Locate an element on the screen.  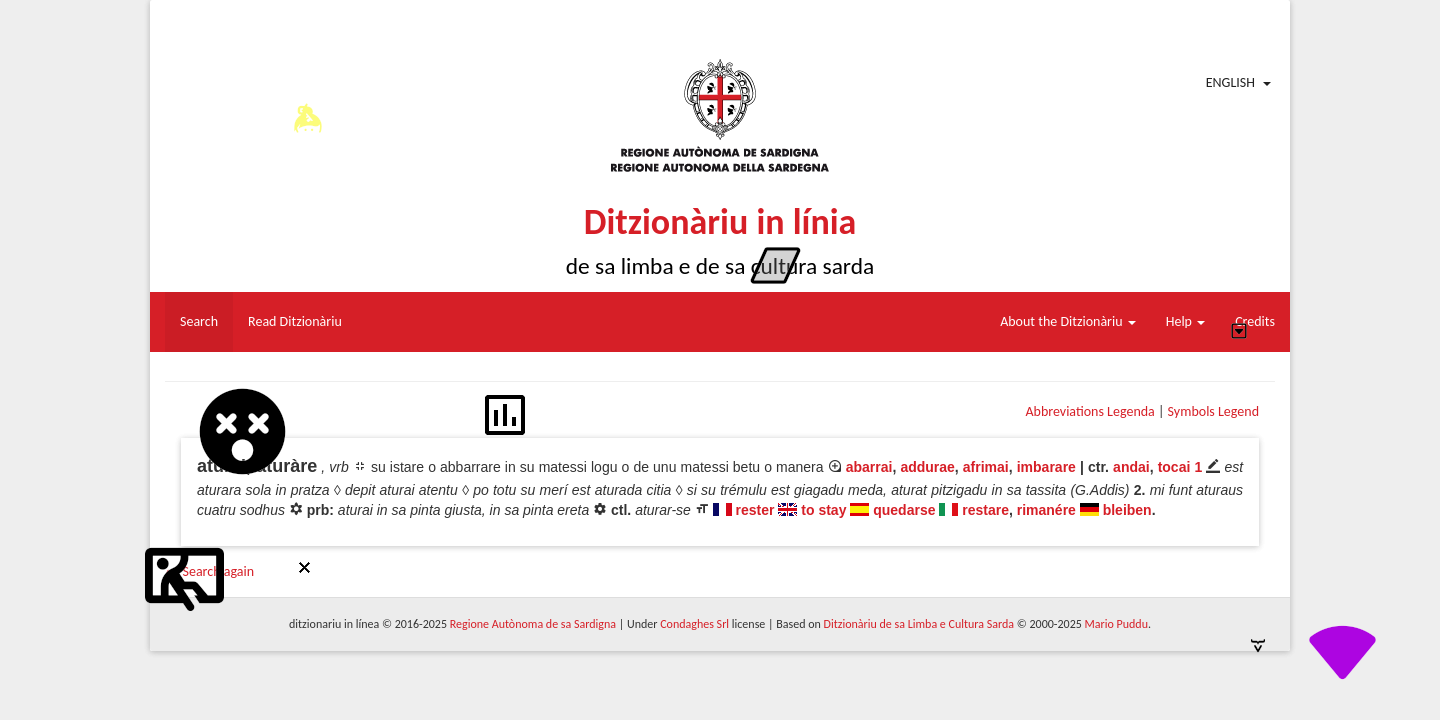
indicates strong wifi signal strength is located at coordinates (1342, 652).